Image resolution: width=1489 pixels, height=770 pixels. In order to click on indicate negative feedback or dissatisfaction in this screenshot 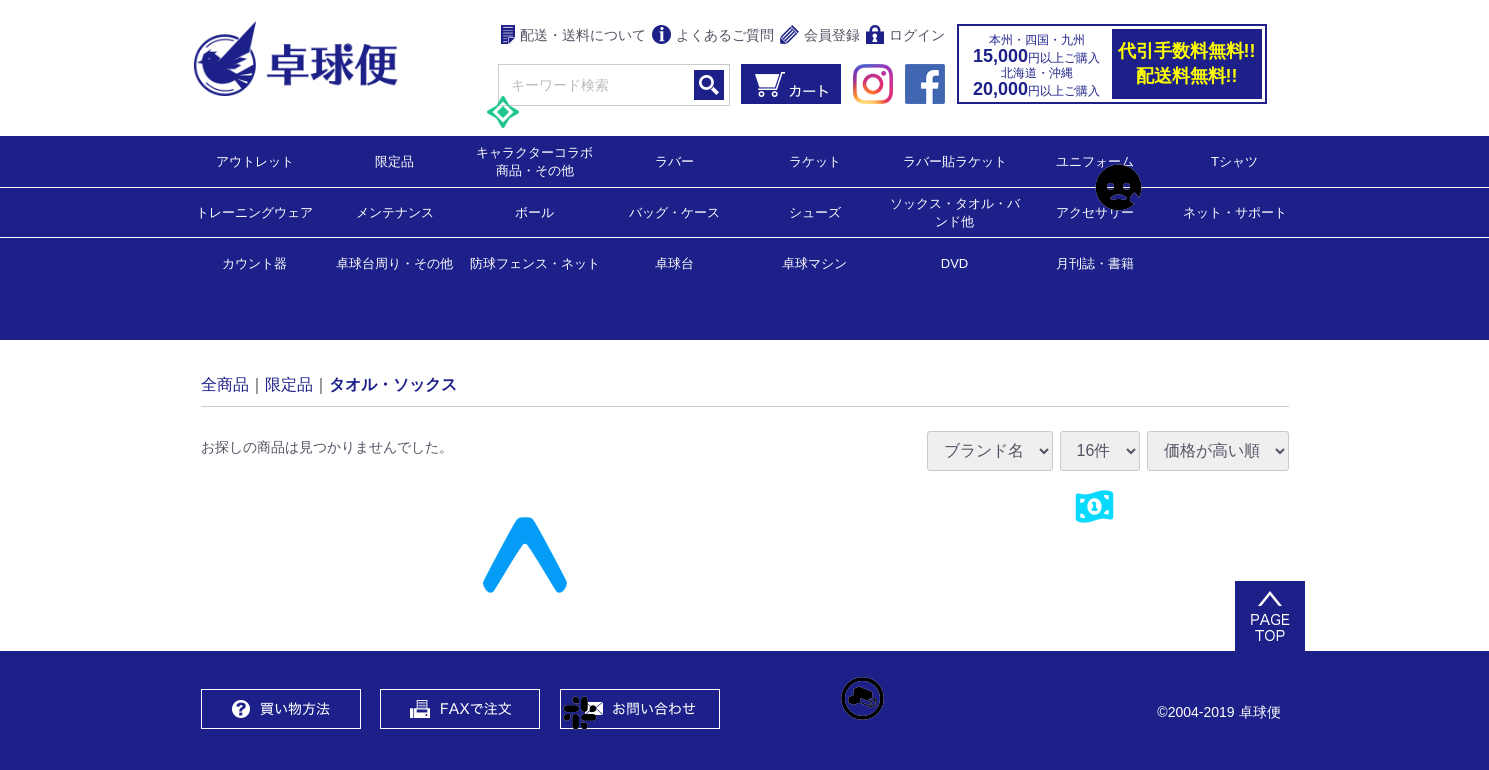, I will do `click(1118, 187)`.